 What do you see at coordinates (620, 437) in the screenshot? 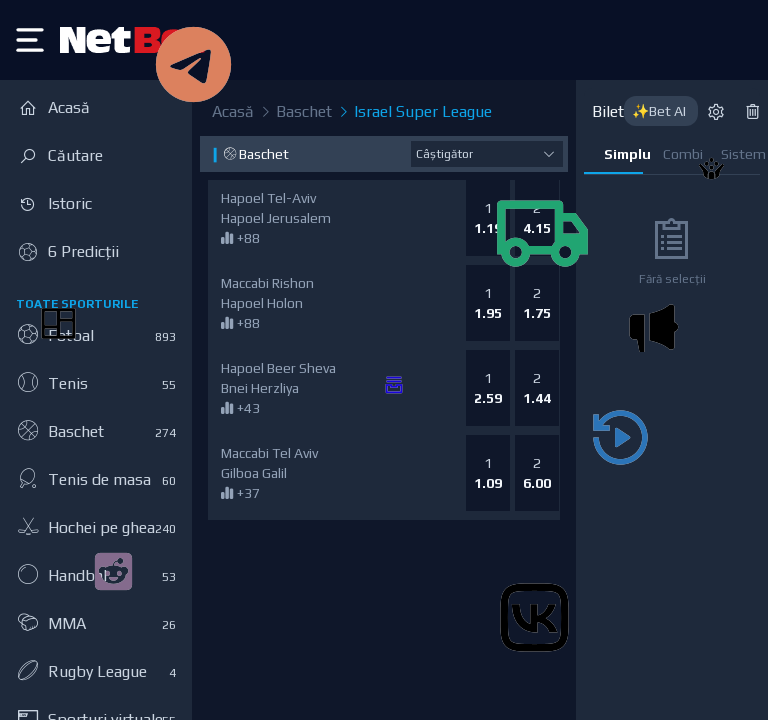
I see `view memories or flashback content` at bounding box center [620, 437].